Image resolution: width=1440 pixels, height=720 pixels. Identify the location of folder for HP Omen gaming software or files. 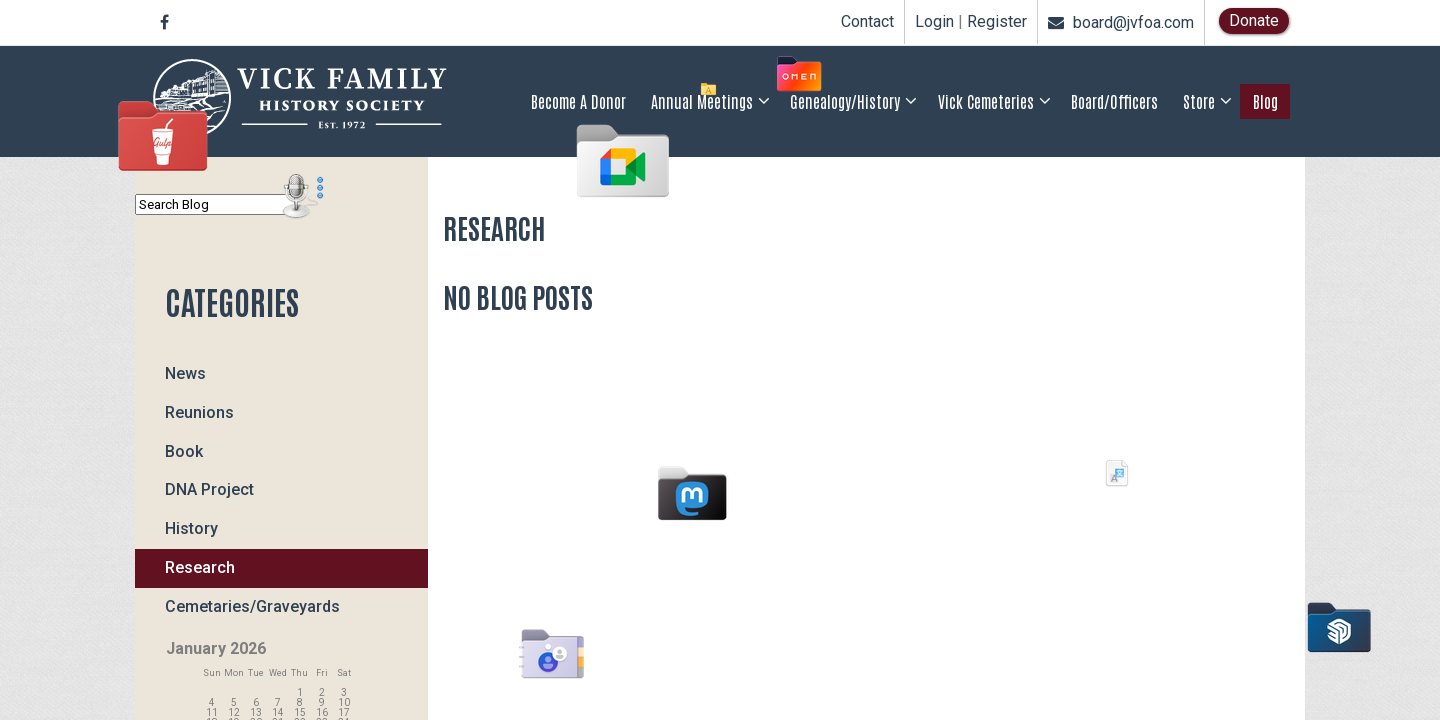
(799, 75).